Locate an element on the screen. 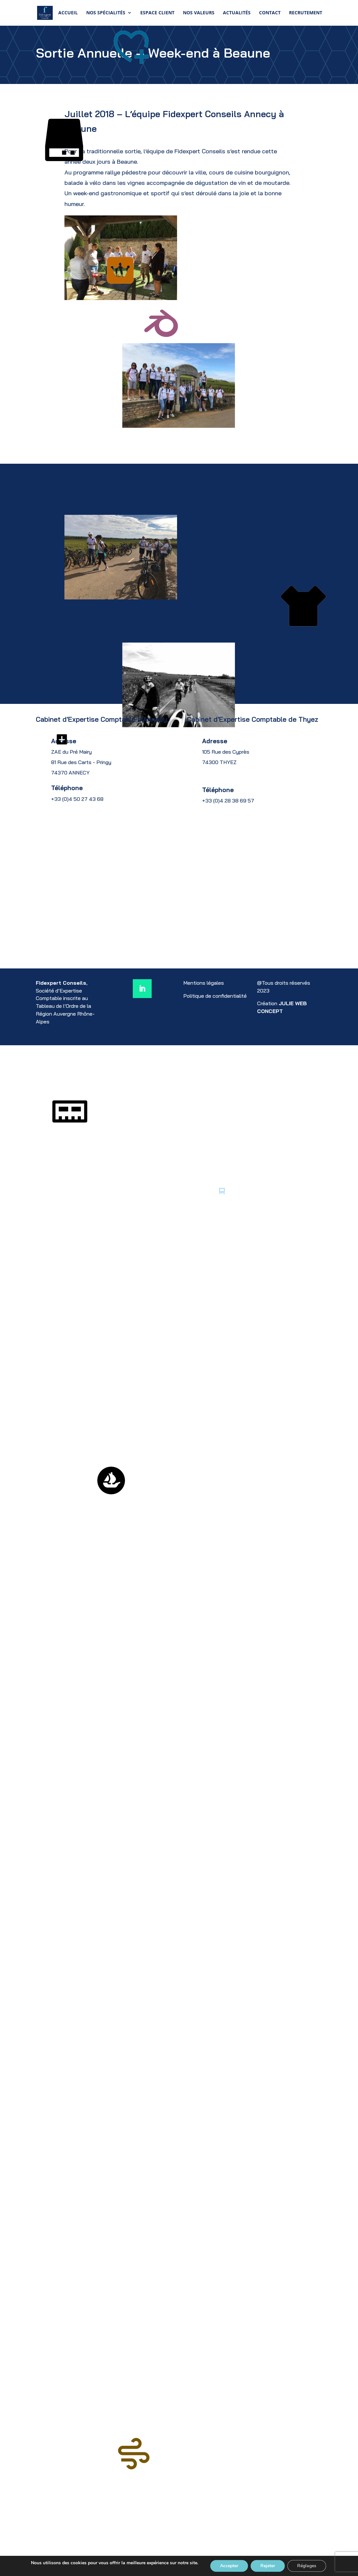 The width and height of the screenshot is (358, 2576). indicates windy weather conditions is located at coordinates (134, 2454).